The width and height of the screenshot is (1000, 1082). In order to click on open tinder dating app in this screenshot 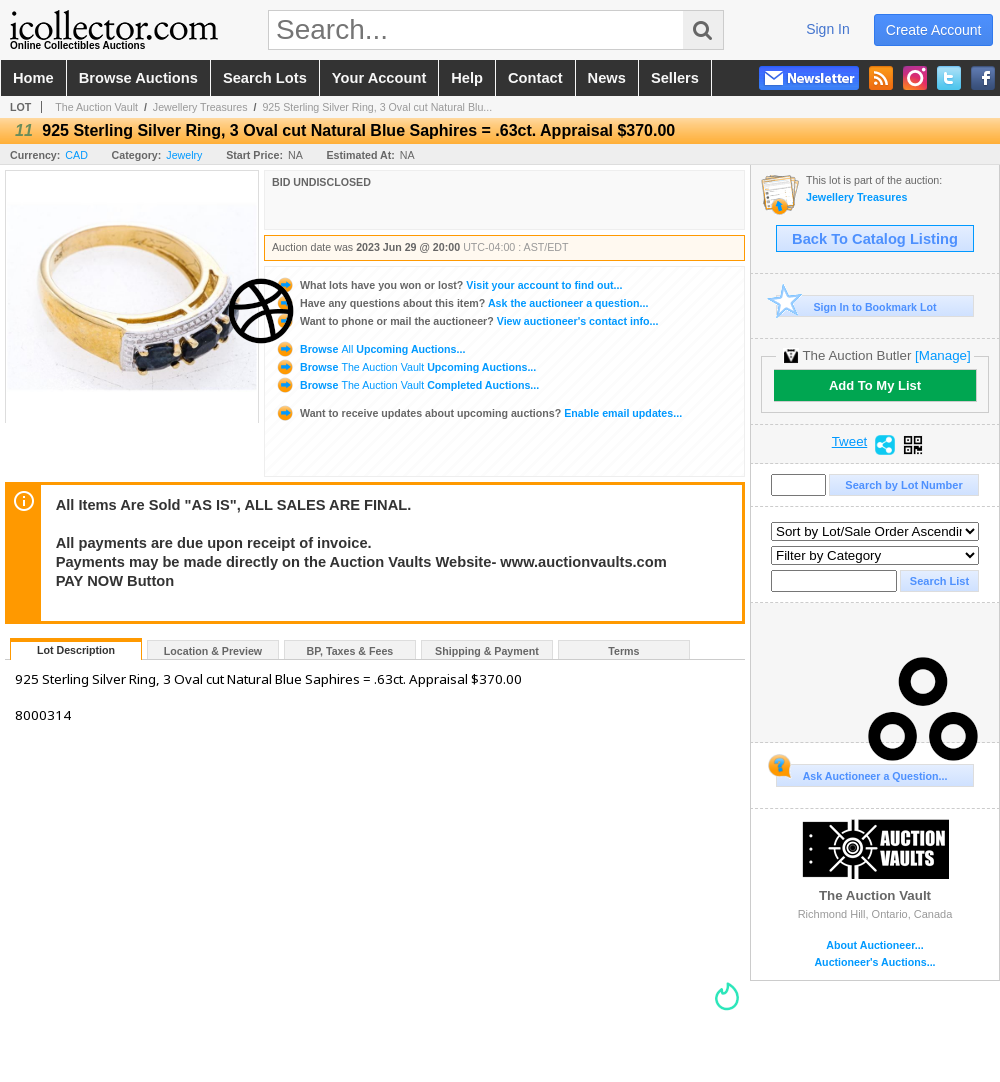, I will do `click(727, 997)`.